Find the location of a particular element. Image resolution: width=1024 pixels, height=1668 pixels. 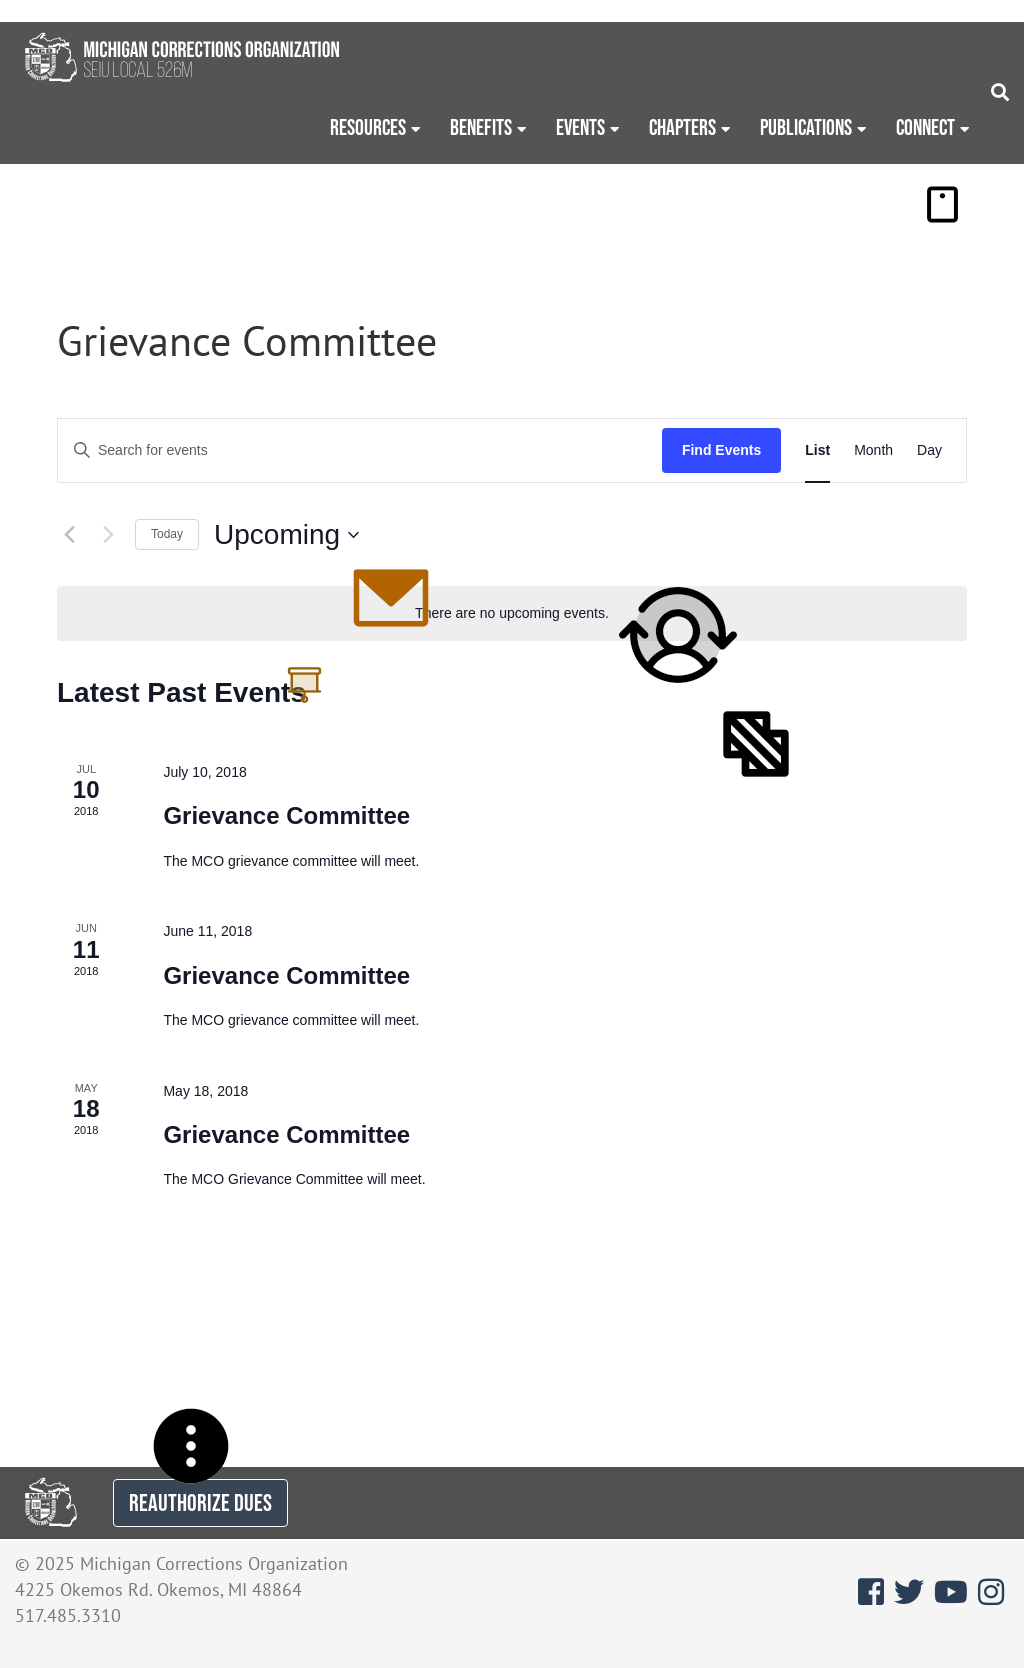

open your inbox is located at coordinates (391, 598).